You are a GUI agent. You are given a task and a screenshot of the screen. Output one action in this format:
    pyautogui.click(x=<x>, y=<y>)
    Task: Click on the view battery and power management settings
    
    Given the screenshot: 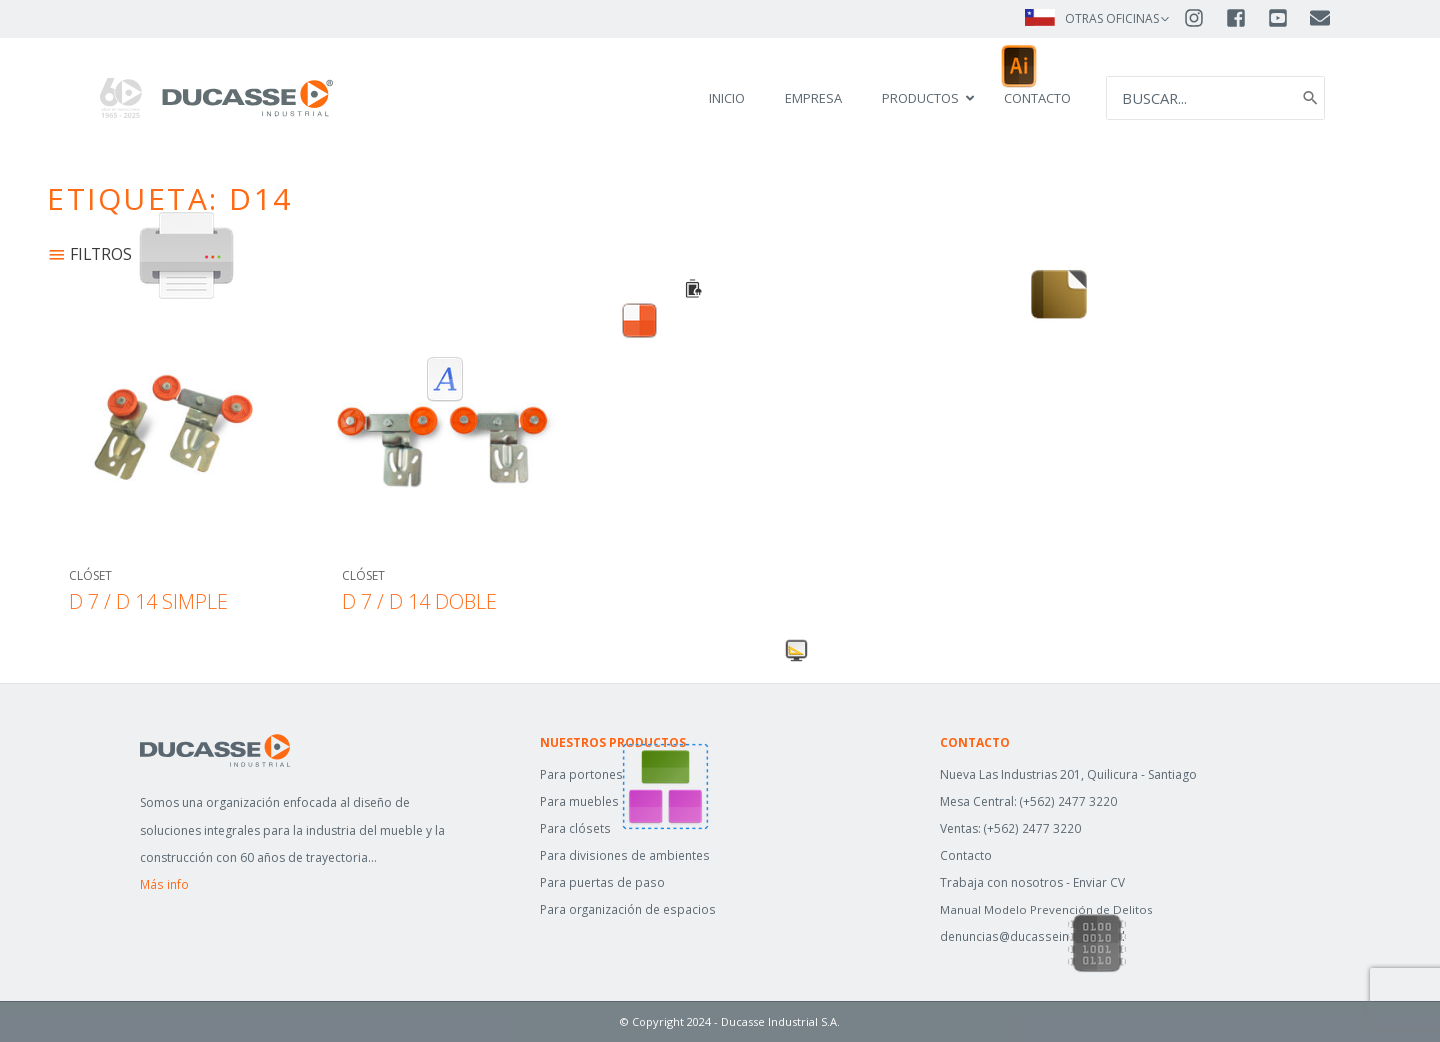 What is the action you would take?
    pyautogui.click(x=692, y=288)
    